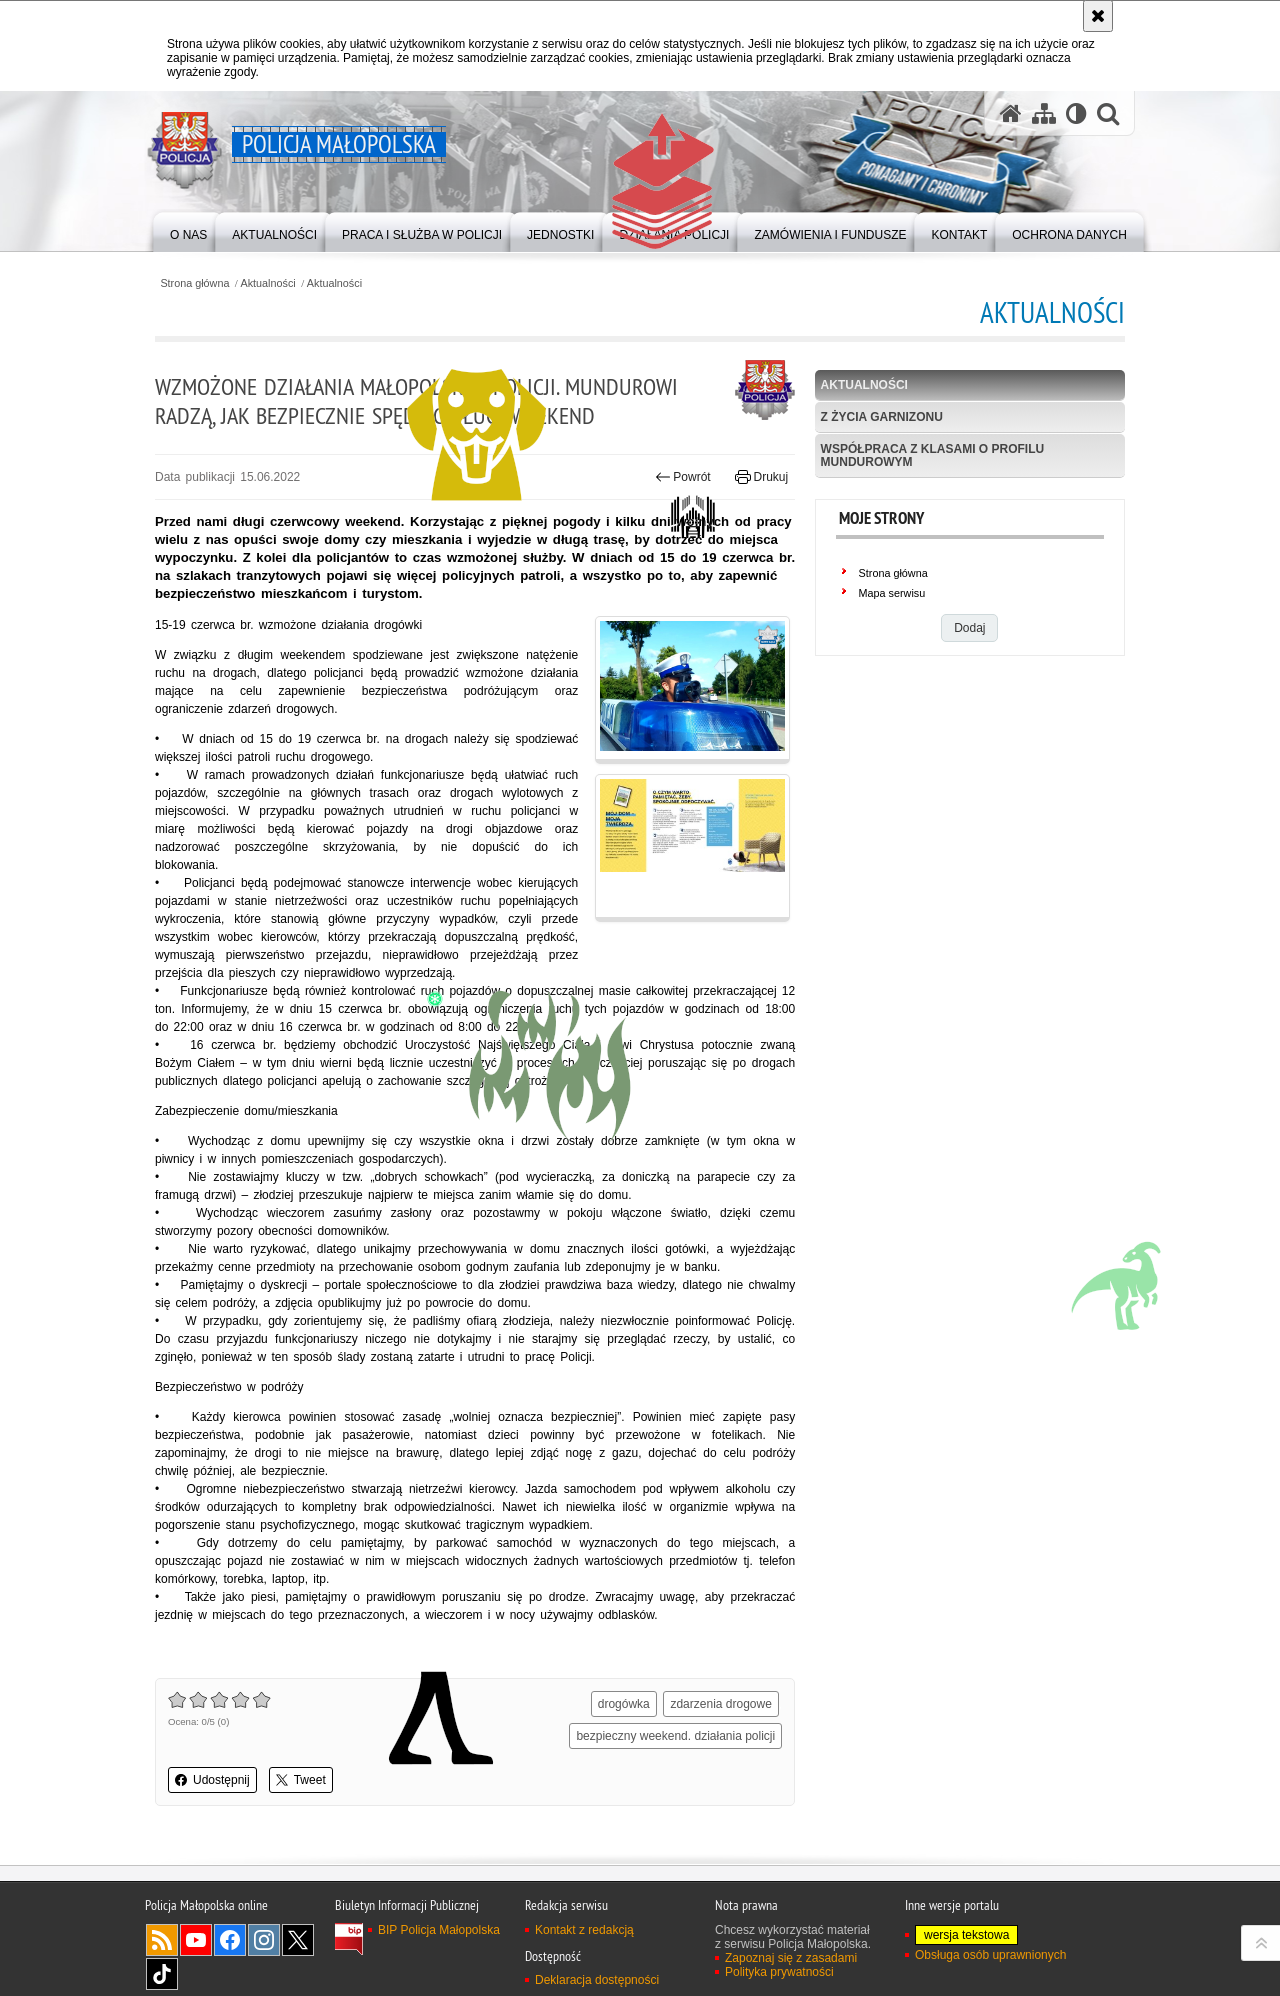  Describe the element at coordinates (1116, 1286) in the screenshot. I see `select parasaurolophus dinosaur character` at that location.